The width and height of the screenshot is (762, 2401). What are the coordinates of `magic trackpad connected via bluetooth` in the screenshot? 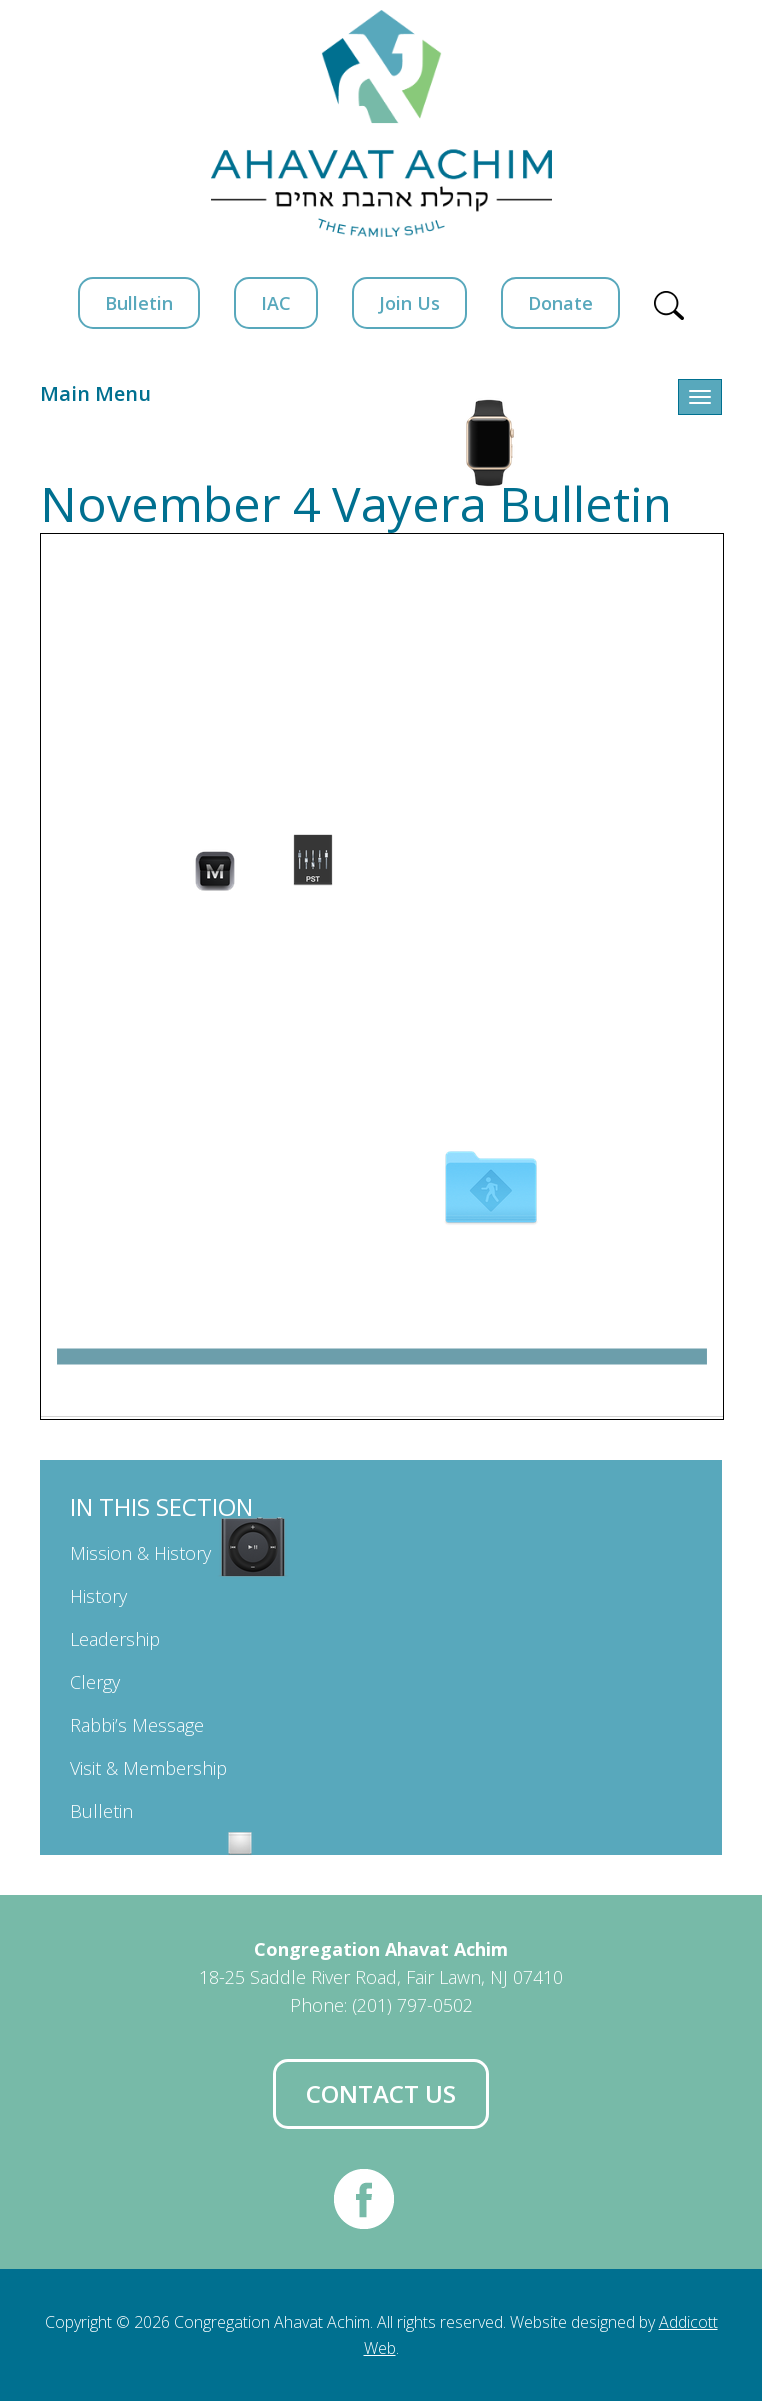 It's located at (240, 1844).